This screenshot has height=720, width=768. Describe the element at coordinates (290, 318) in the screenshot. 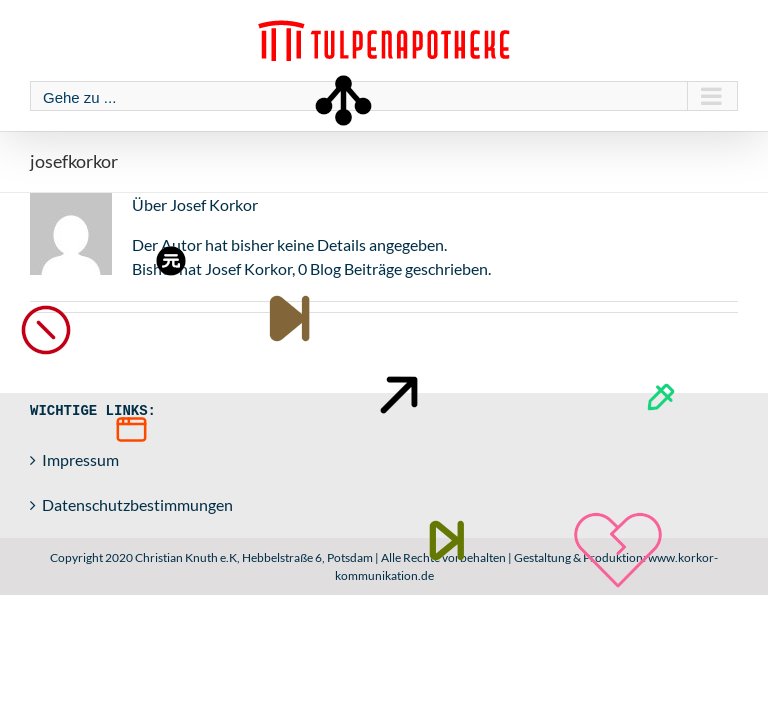

I see `skip to the next track` at that location.